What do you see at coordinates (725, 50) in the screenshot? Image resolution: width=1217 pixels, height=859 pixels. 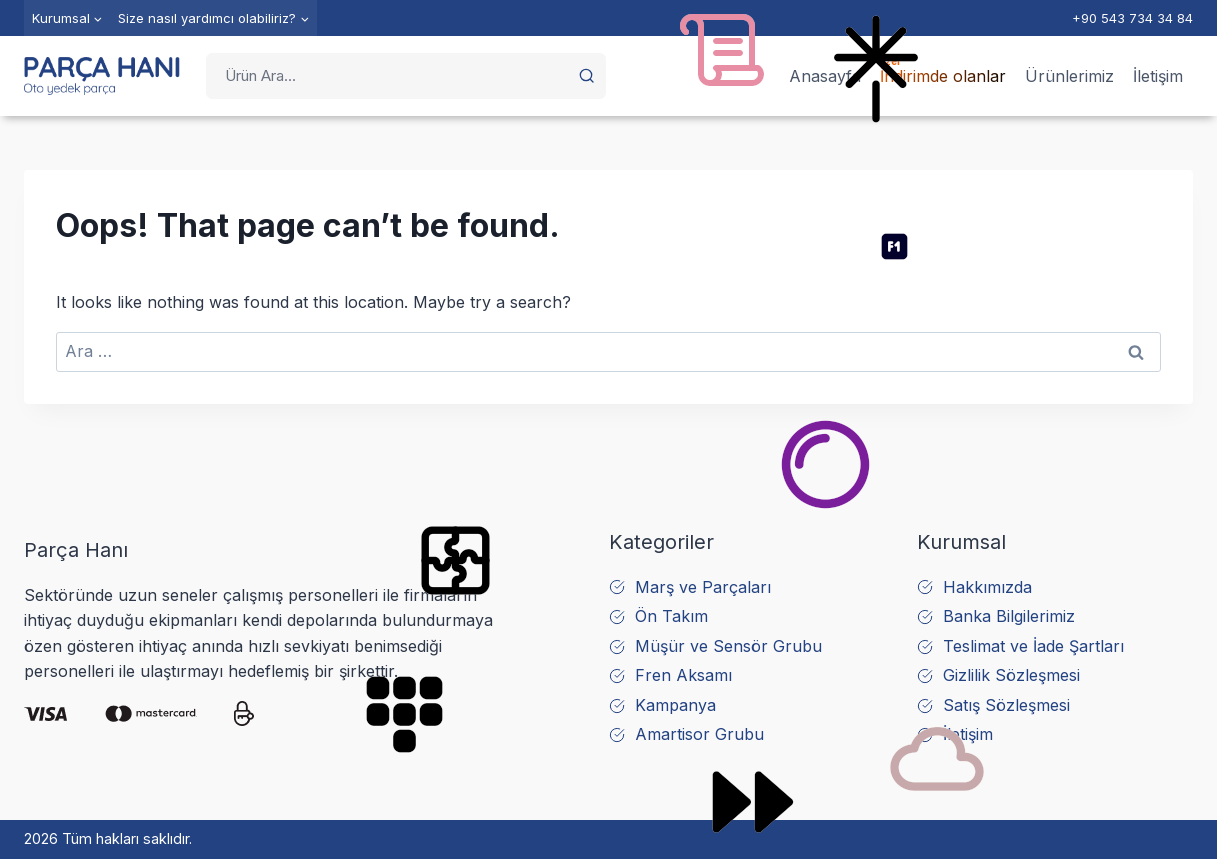 I see `view terms and conditions or legal document` at bounding box center [725, 50].